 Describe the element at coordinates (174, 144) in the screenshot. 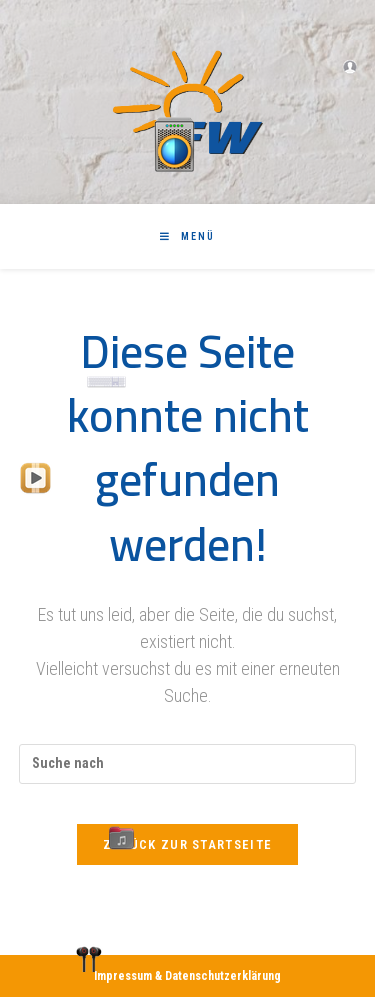

I see `access RAID 1 storage configuration` at that location.